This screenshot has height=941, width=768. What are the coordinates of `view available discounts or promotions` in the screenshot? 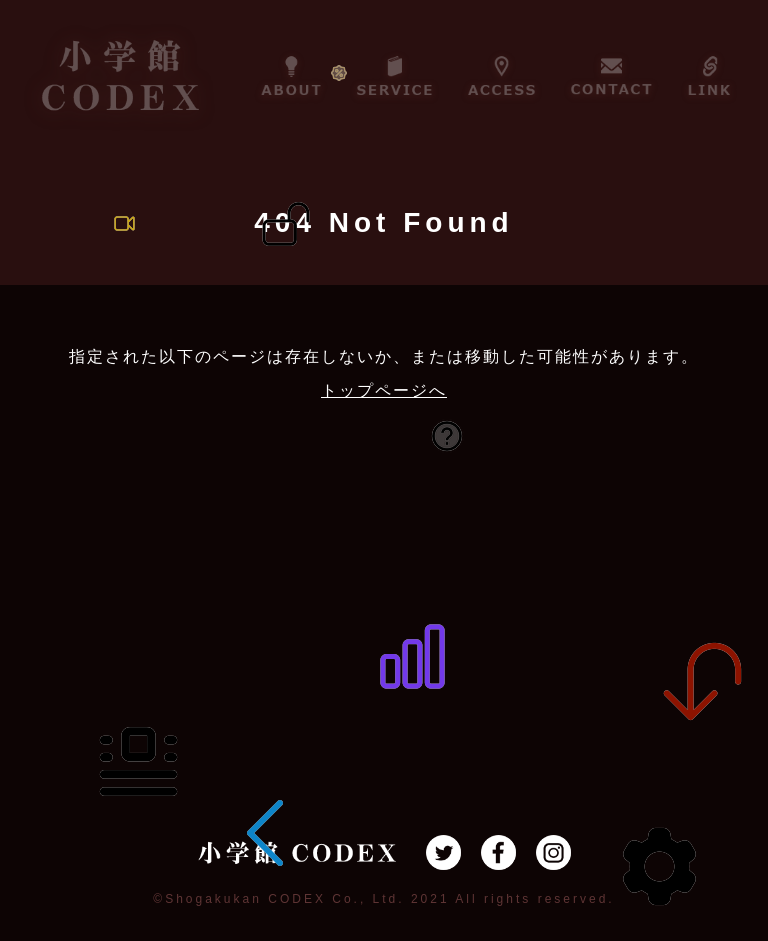 It's located at (339, 73).